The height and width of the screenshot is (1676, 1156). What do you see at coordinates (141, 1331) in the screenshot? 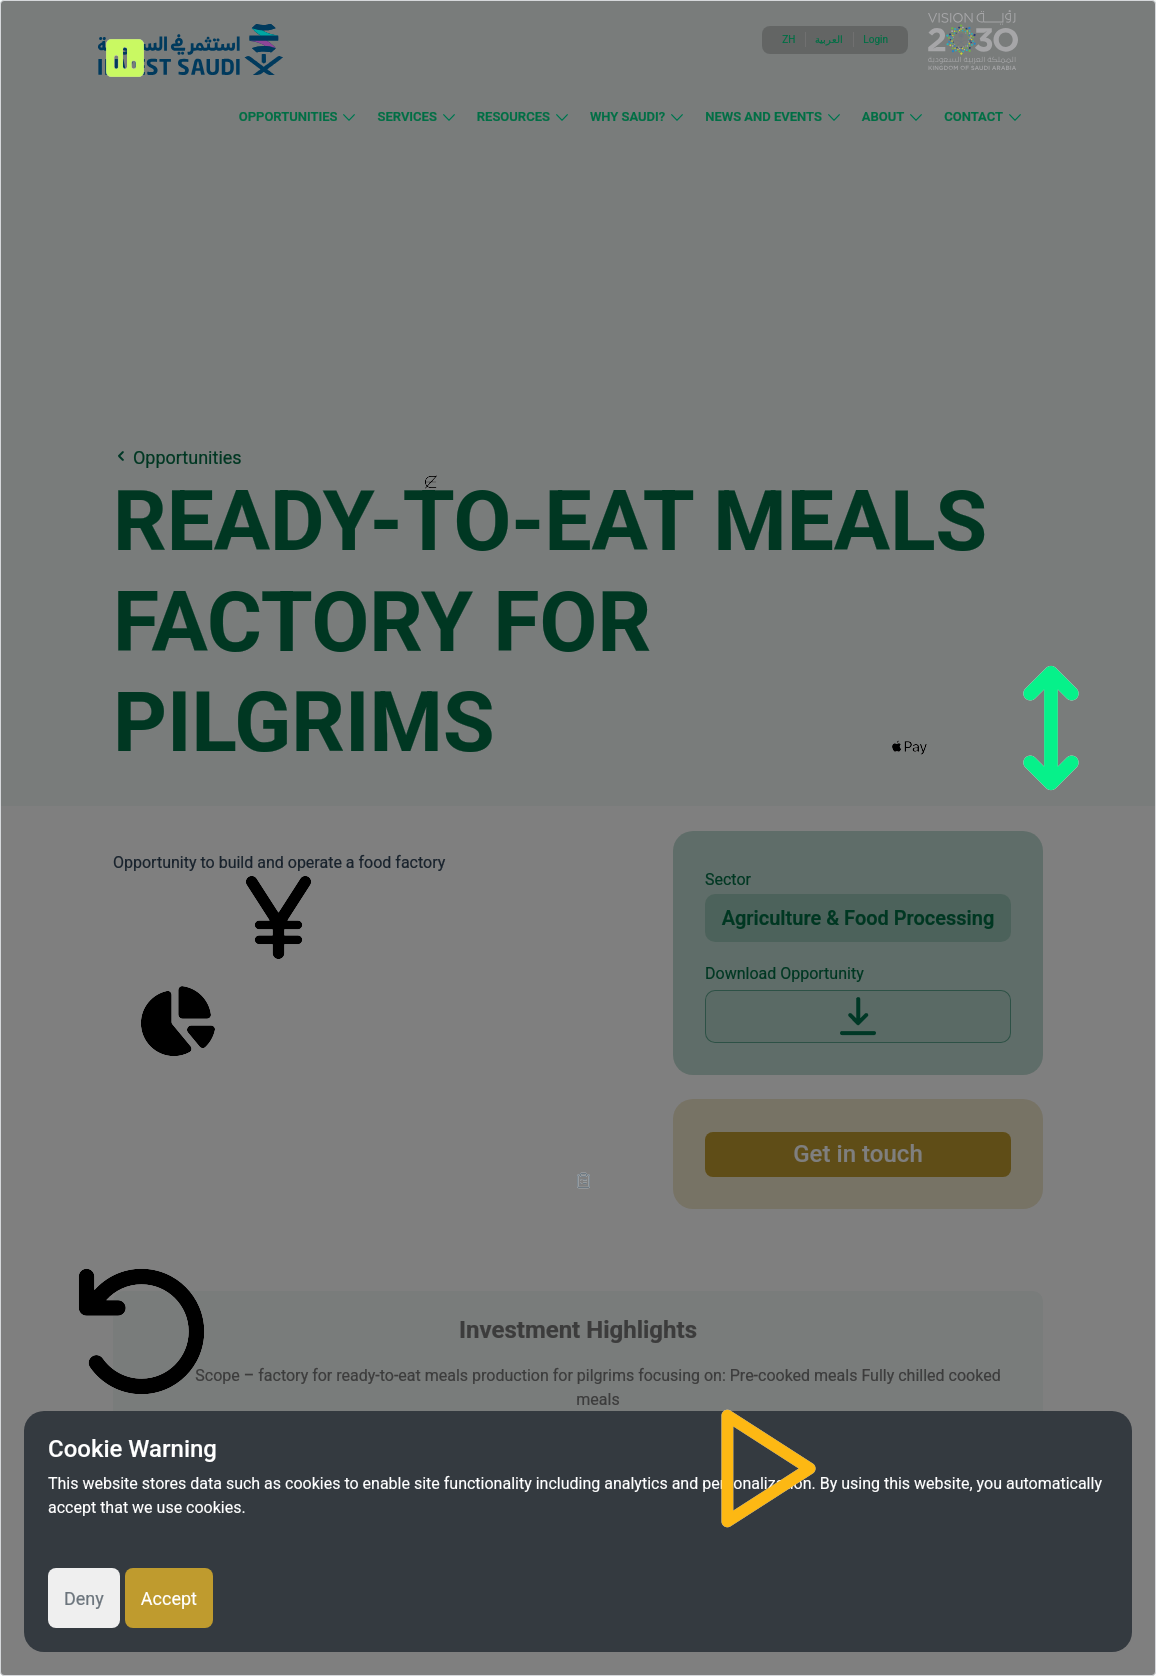
I see `undo the last action` at bounding box center [141, 1331].